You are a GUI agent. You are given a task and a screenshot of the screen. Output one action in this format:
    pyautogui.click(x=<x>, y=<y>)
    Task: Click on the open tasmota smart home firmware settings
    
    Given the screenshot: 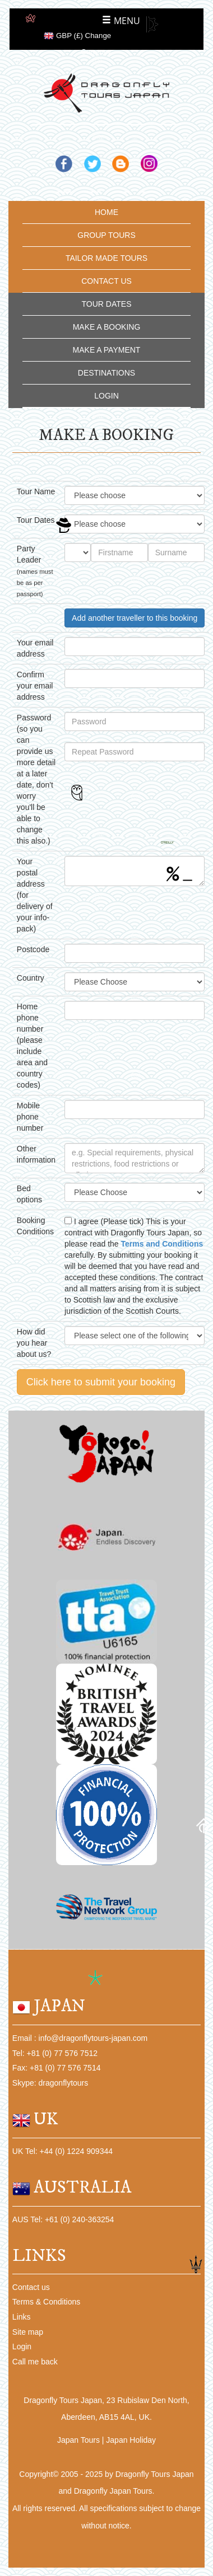 What is the action you would take?
    pyautogui.click(x=203, y=1825)
    